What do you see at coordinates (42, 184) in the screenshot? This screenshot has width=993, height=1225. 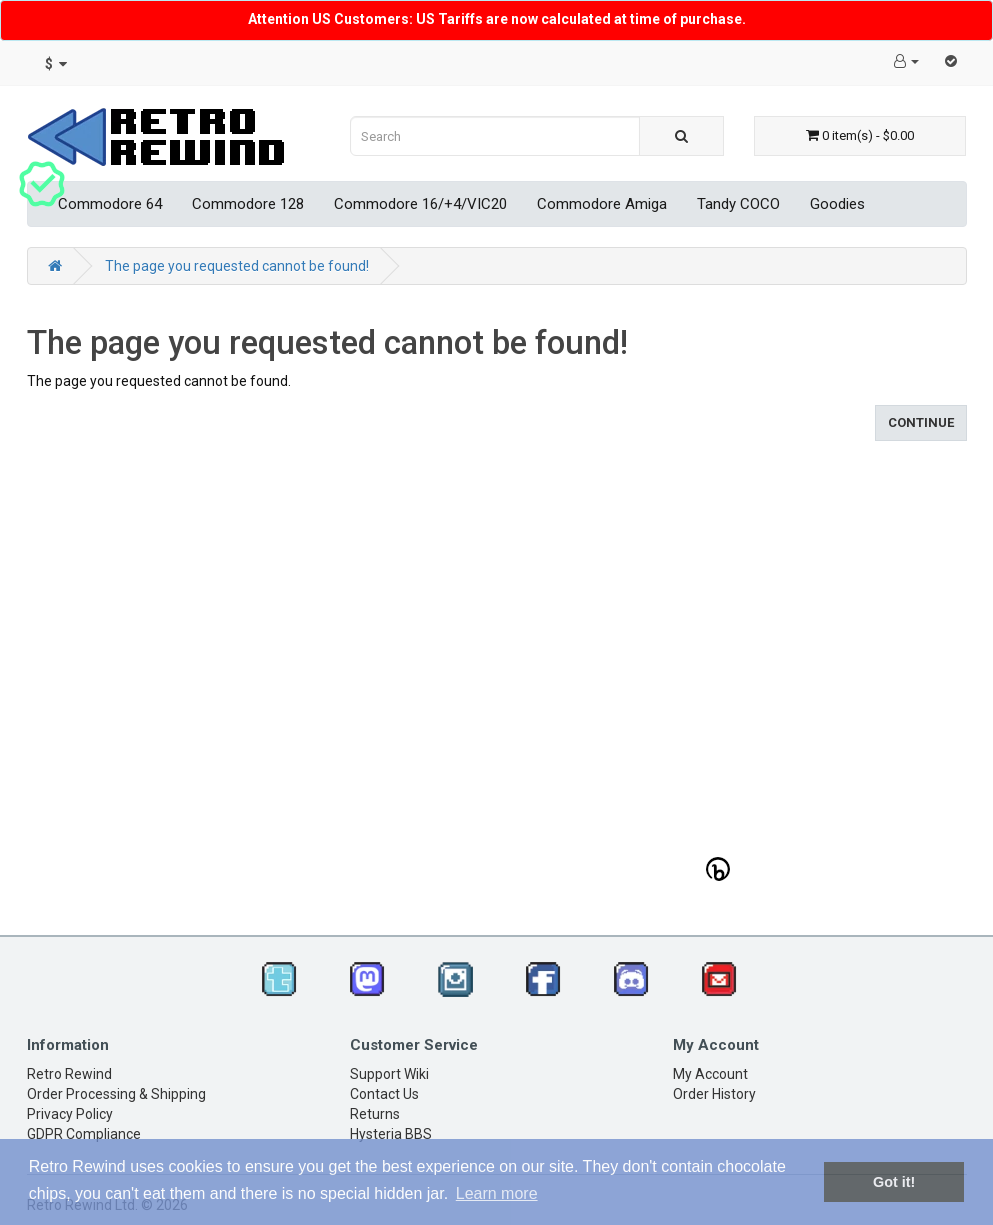 I see `indicates a verified account or profile` at bounding box center [42, 184].